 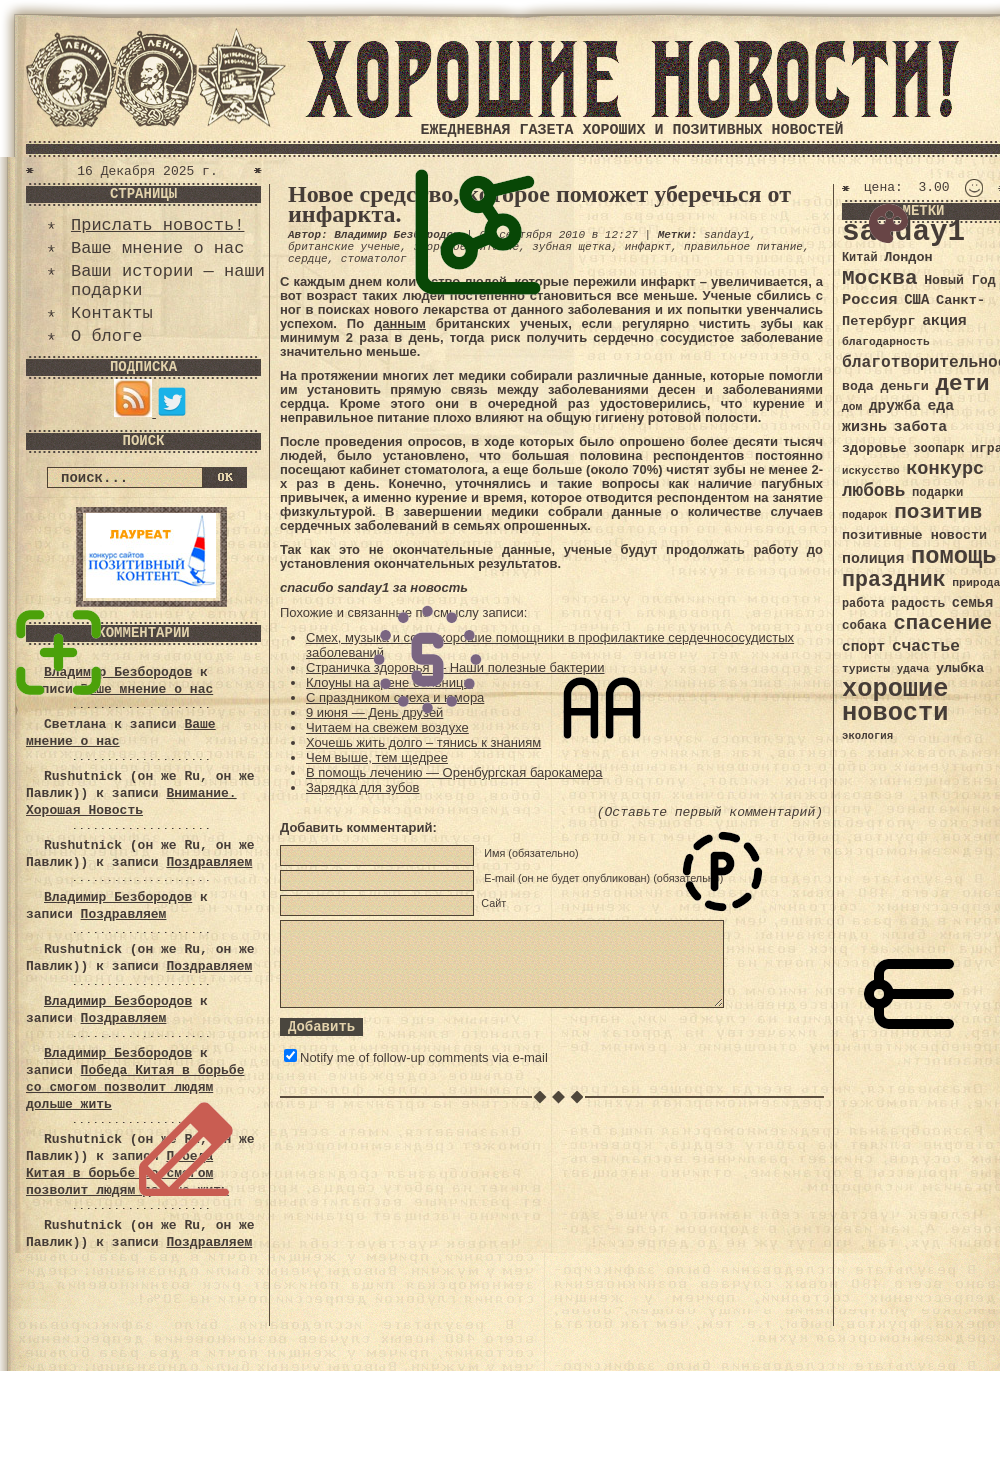 I want to click on edit or modify content, so click(x=184, y=1151).